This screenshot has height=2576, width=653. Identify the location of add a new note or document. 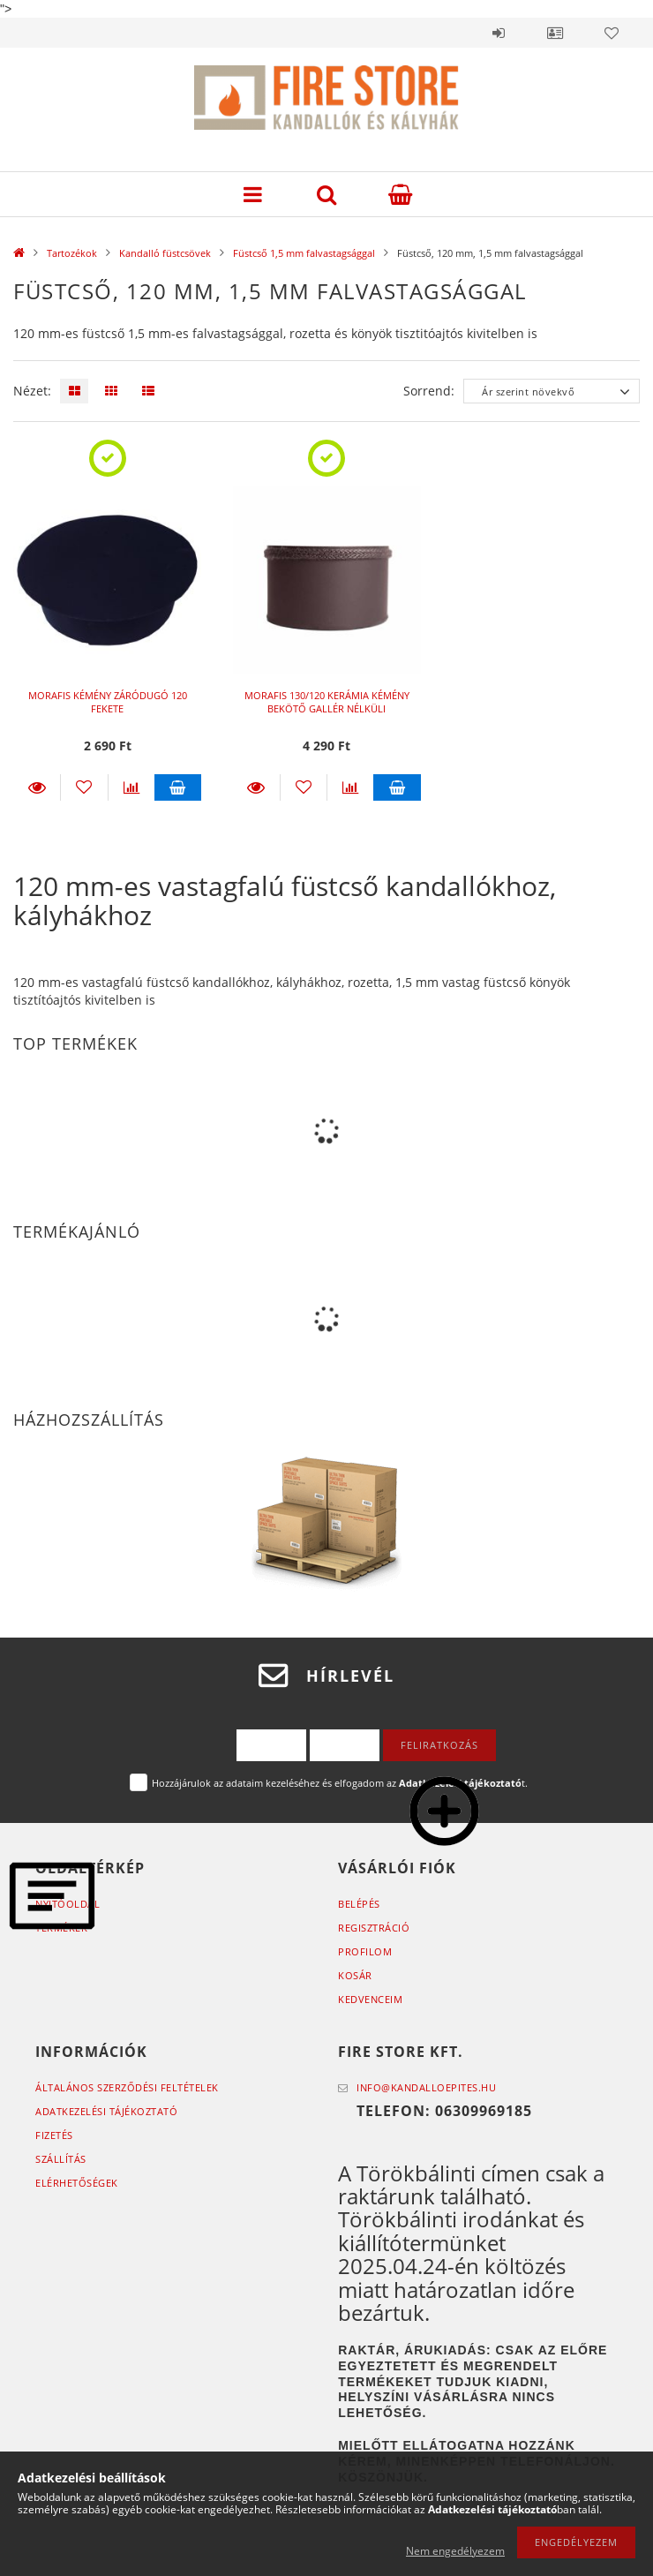
(52, 1899).